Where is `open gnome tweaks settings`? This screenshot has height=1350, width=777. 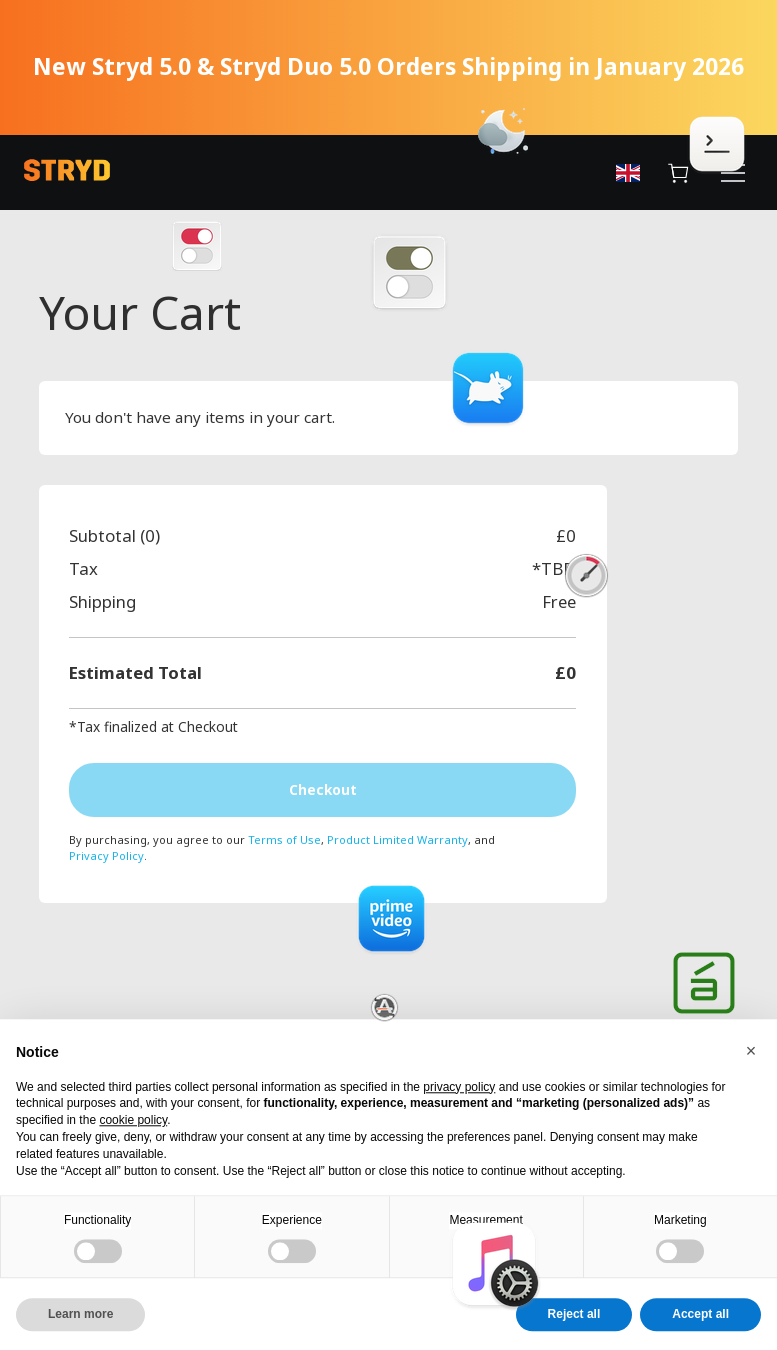 open gnome tweaks settings is located at coordinates (197, 246).